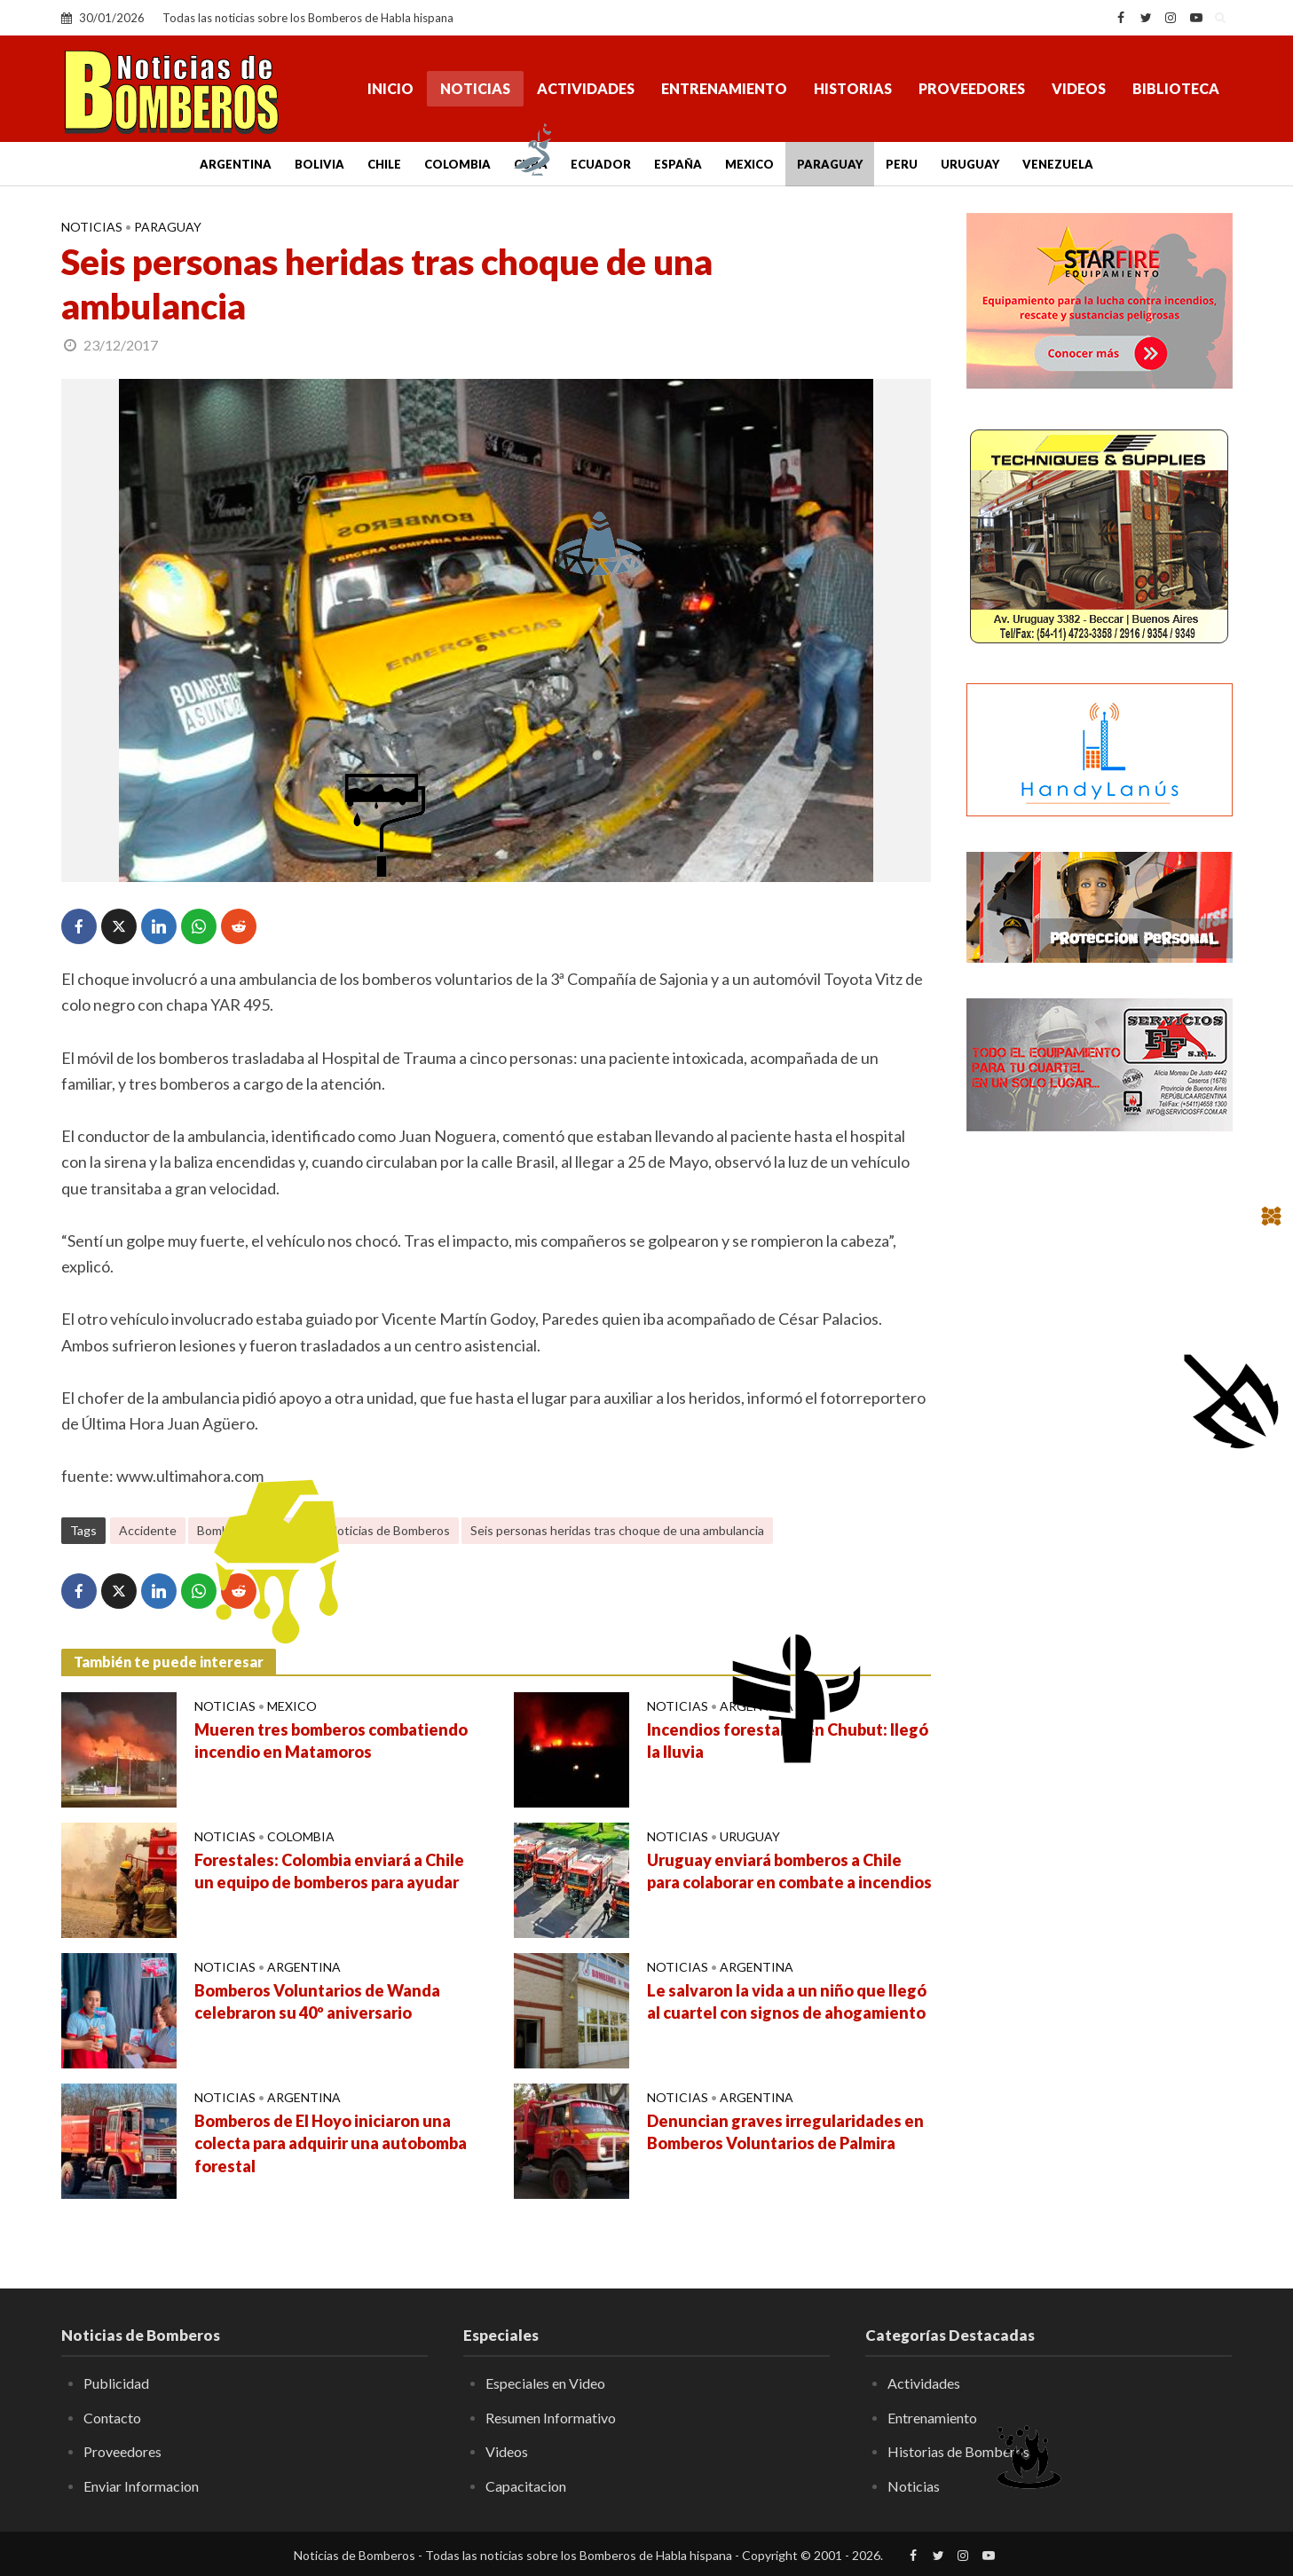  What do you see at coordinates (281, 1561) in the screenshot?
I see `indicates a cave or cavern environment` at bounding box center [281, 1561].